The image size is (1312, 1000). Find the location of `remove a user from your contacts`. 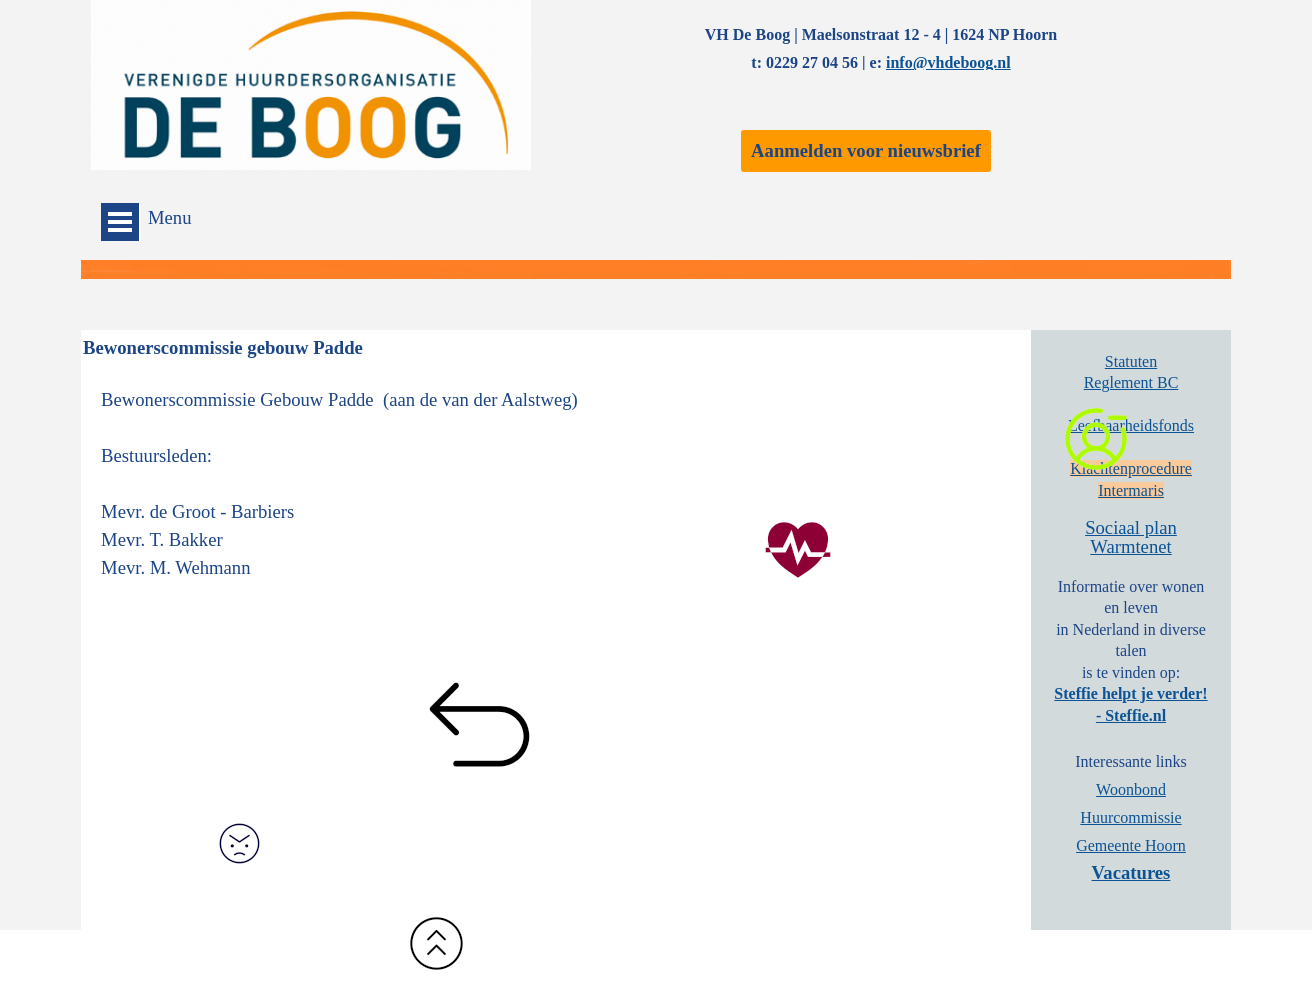

remove a user from your contacts is located at coordinates (1096, 439).